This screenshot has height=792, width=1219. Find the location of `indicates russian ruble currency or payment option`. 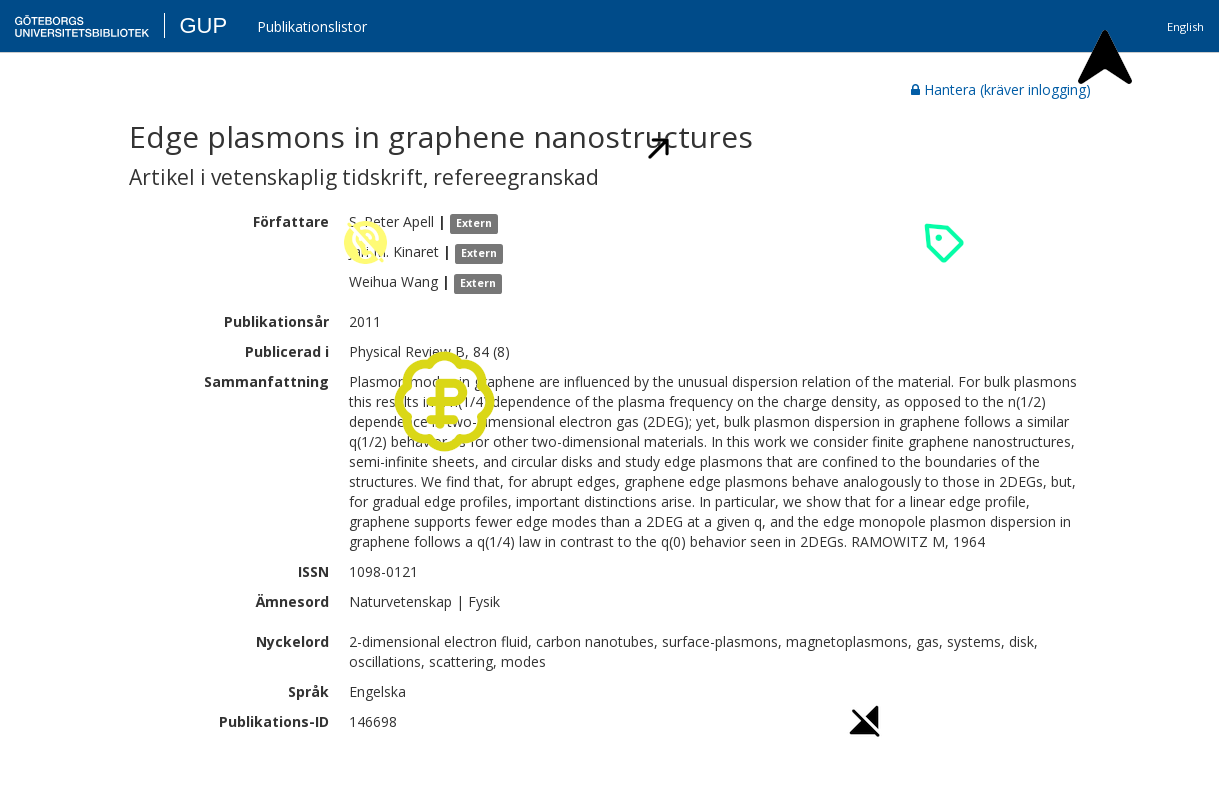

indicates russian ruble currency or payment option is located at coordinates (444, 401).